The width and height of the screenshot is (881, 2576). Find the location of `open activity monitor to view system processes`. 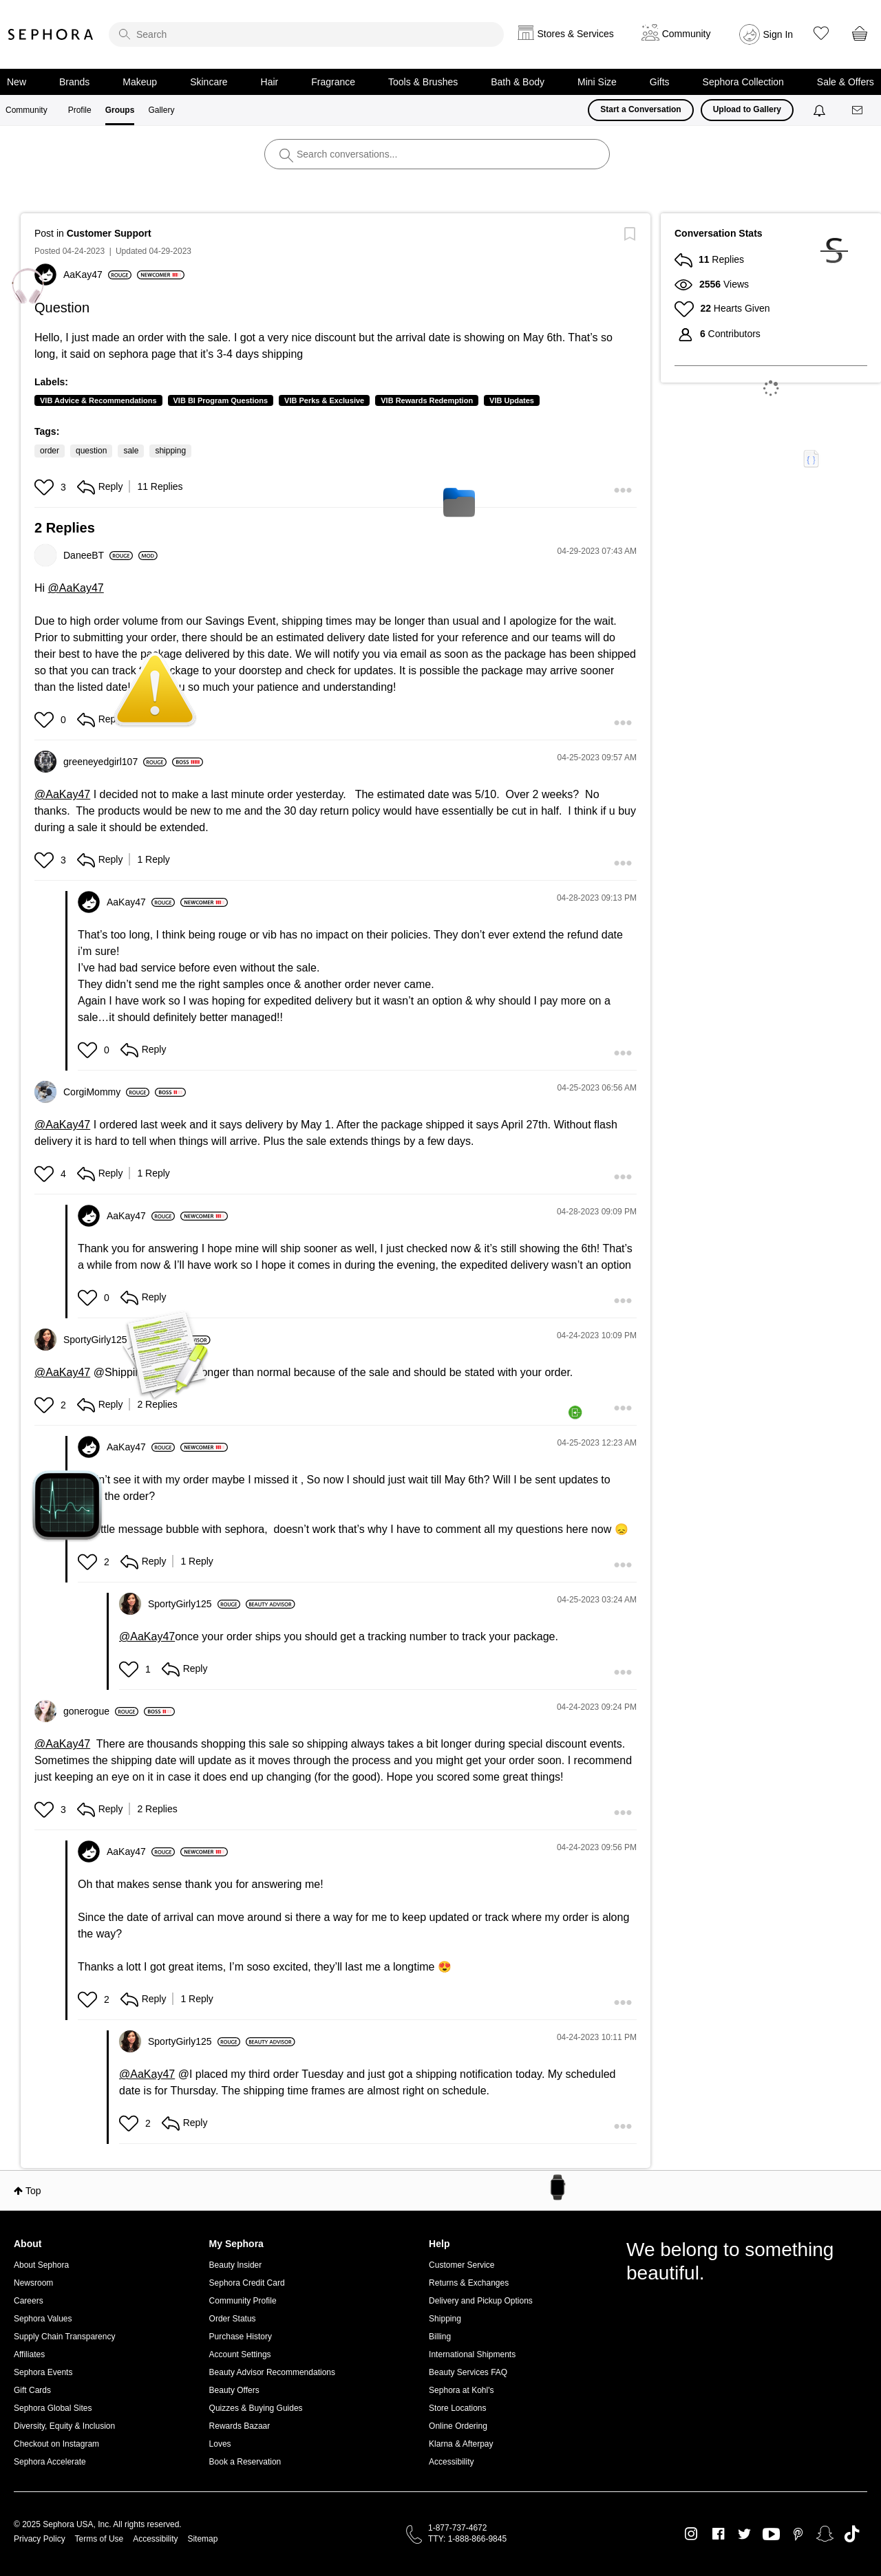

open activity monitor to view system processes is located at coordinates (67, 1505).